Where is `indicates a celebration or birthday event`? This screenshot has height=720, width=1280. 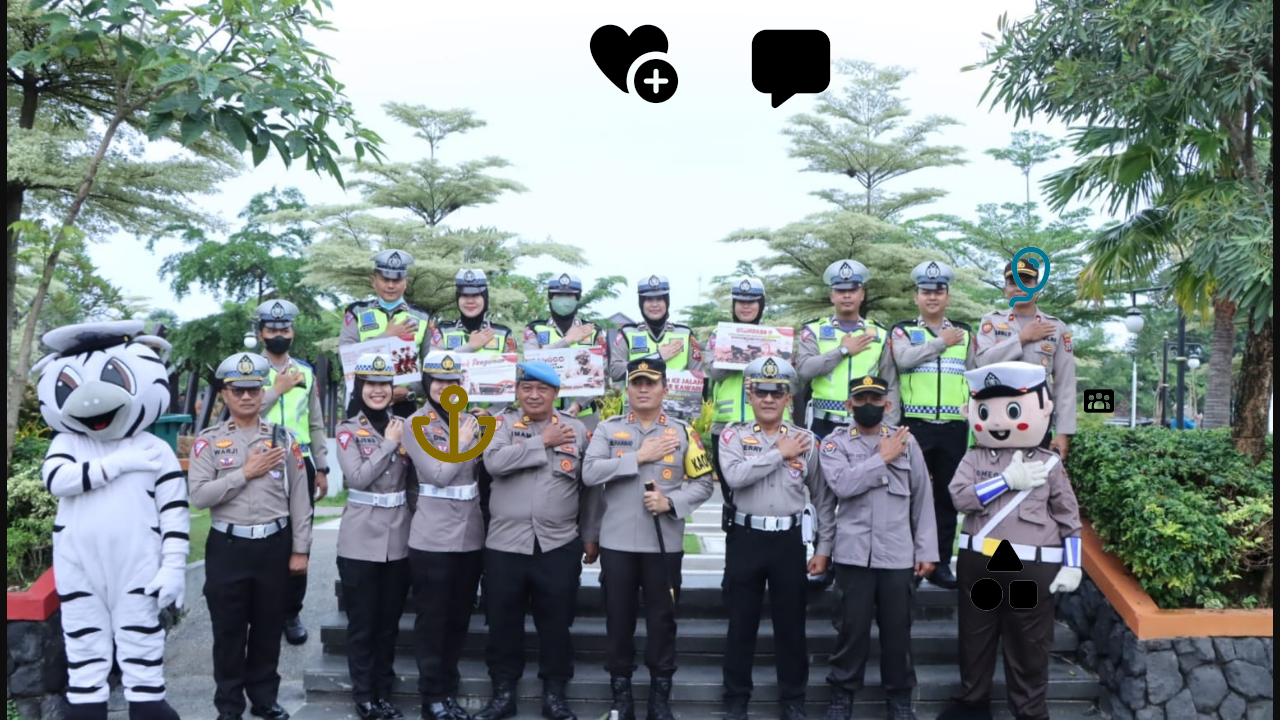 indicates a celebration or birthday event is located at coordinates (1031, 277).